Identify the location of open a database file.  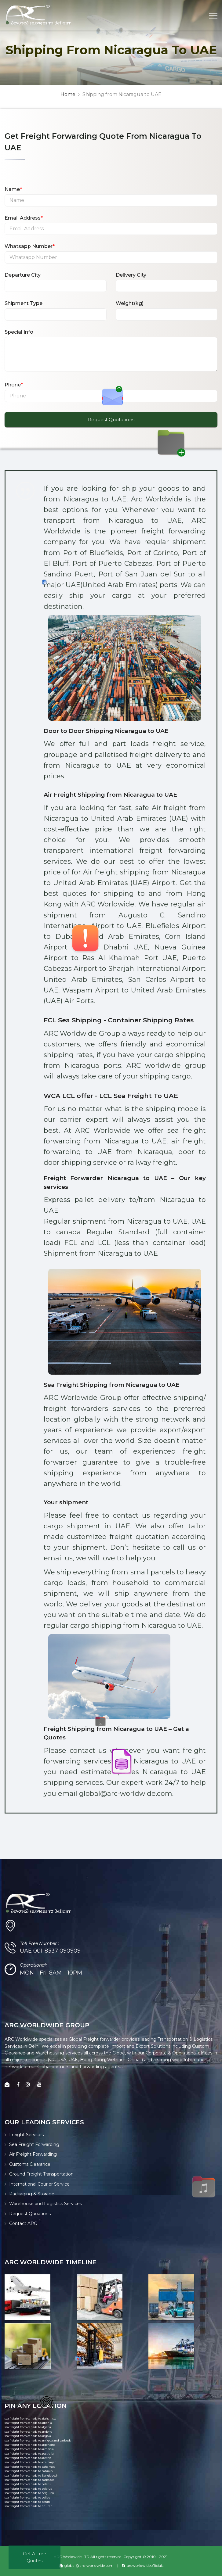
(122, 1761).